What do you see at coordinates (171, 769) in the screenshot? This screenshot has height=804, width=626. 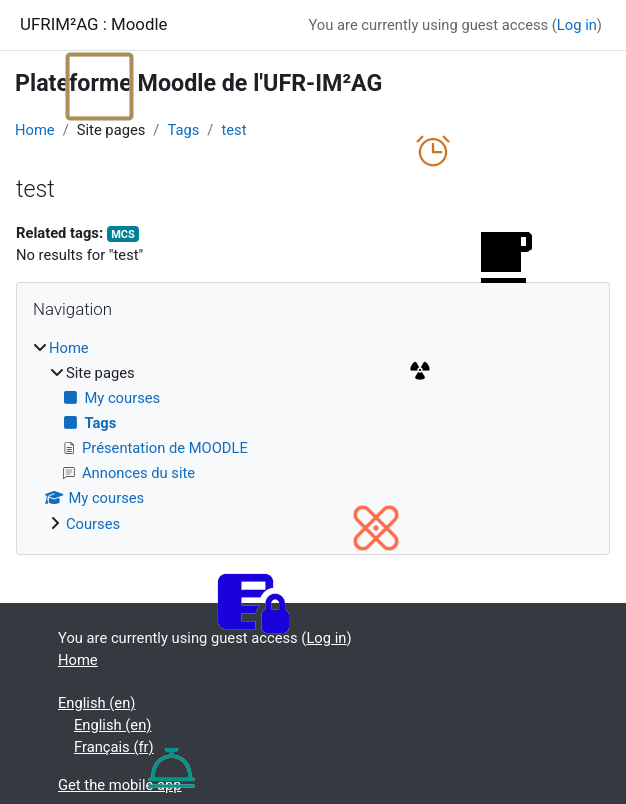 I see `request assistance or service` at bounding box center [171, 769].